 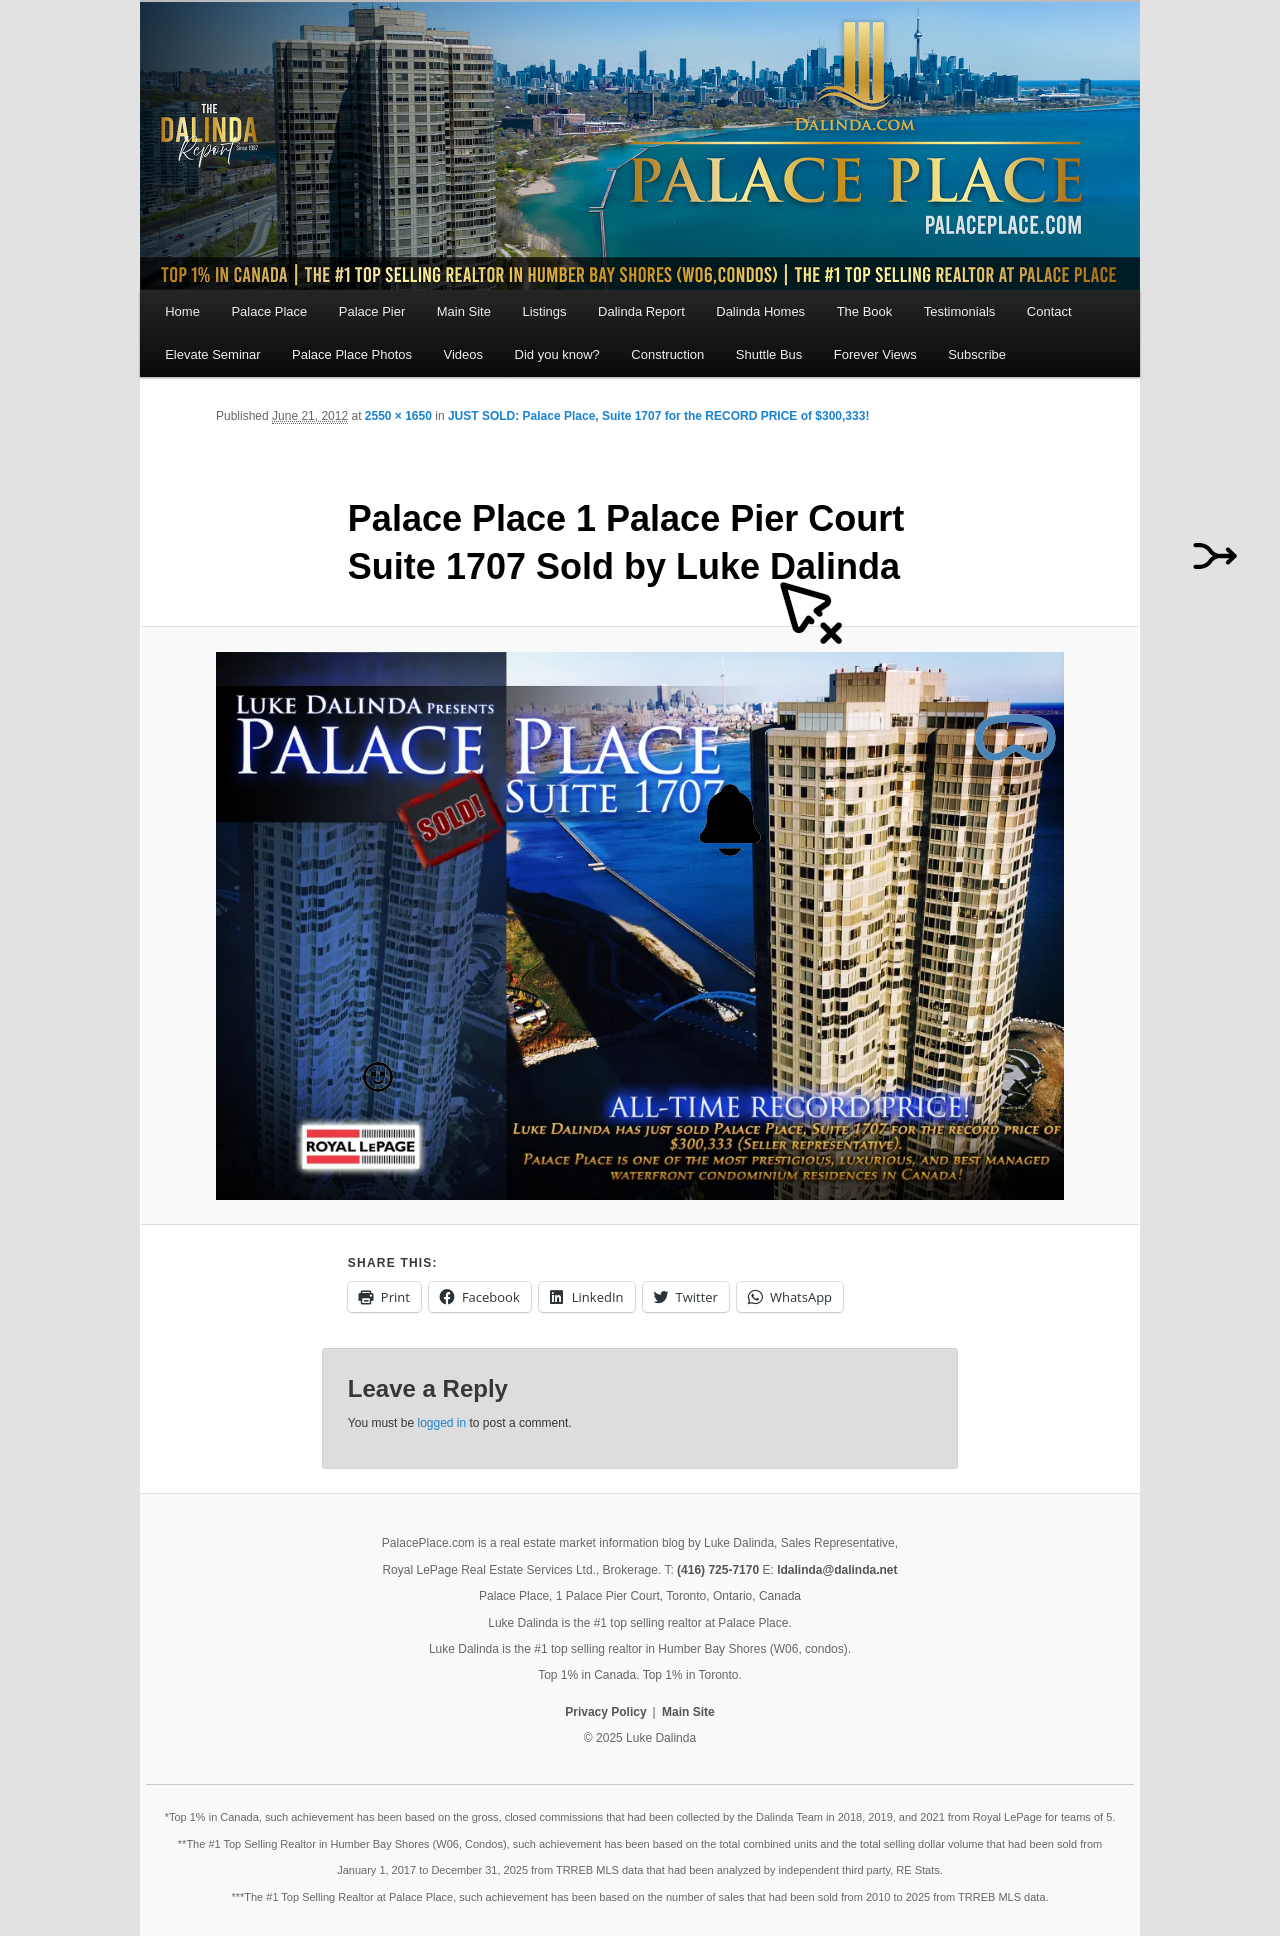 I want to click on merge or combine selected items, so click(x=1215, y=556).